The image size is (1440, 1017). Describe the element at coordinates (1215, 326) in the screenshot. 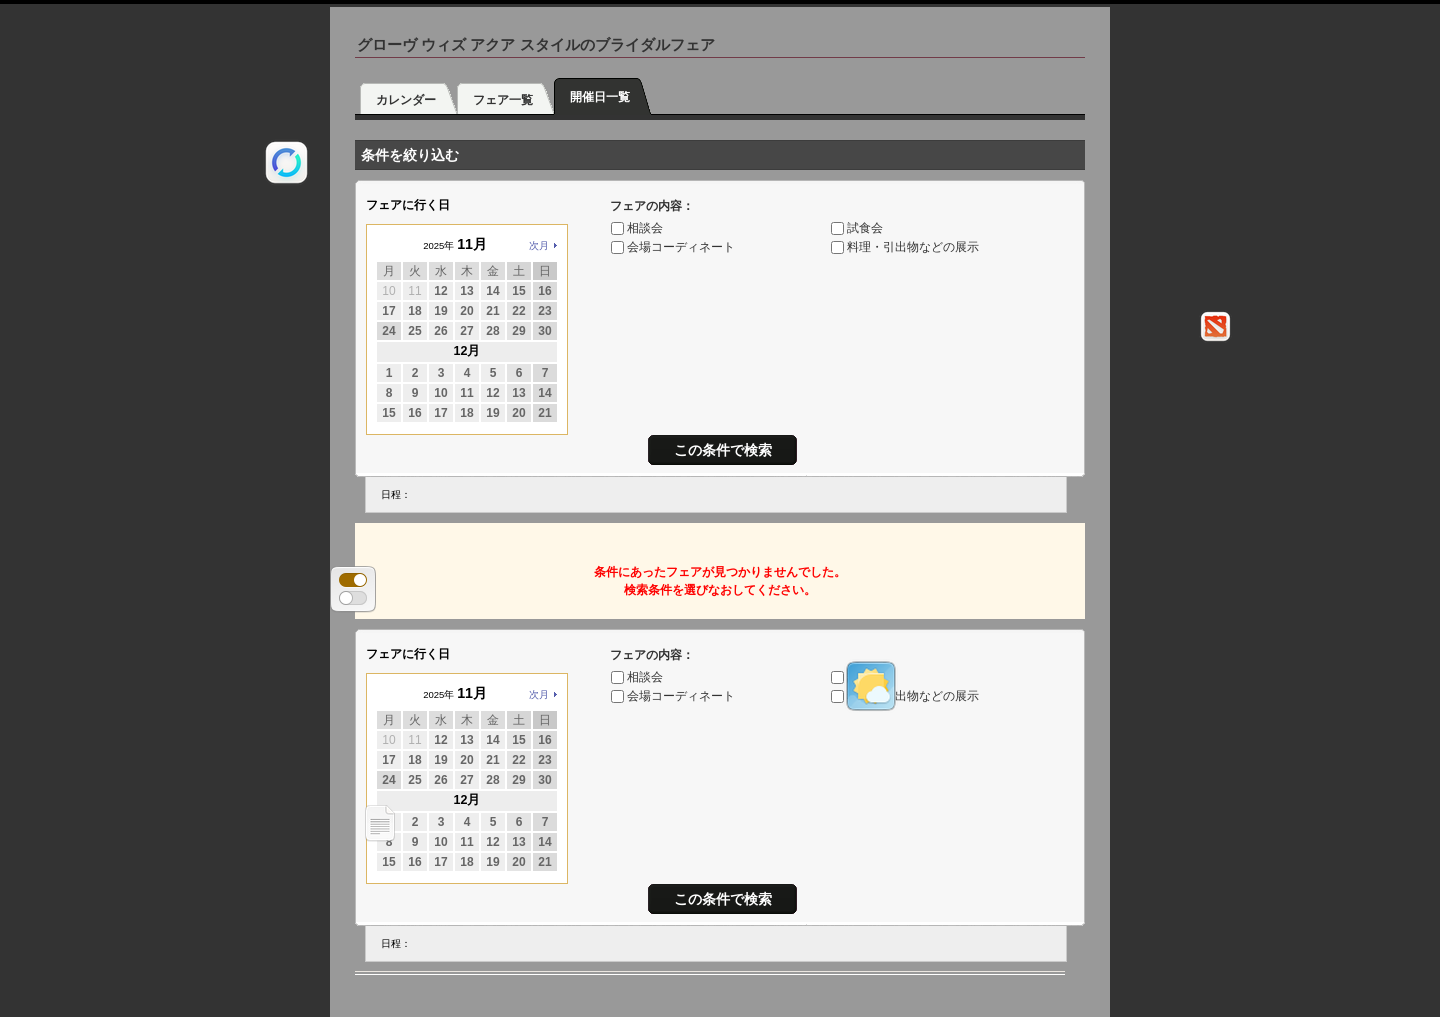

I see `launch Dota 2 game` at that location.